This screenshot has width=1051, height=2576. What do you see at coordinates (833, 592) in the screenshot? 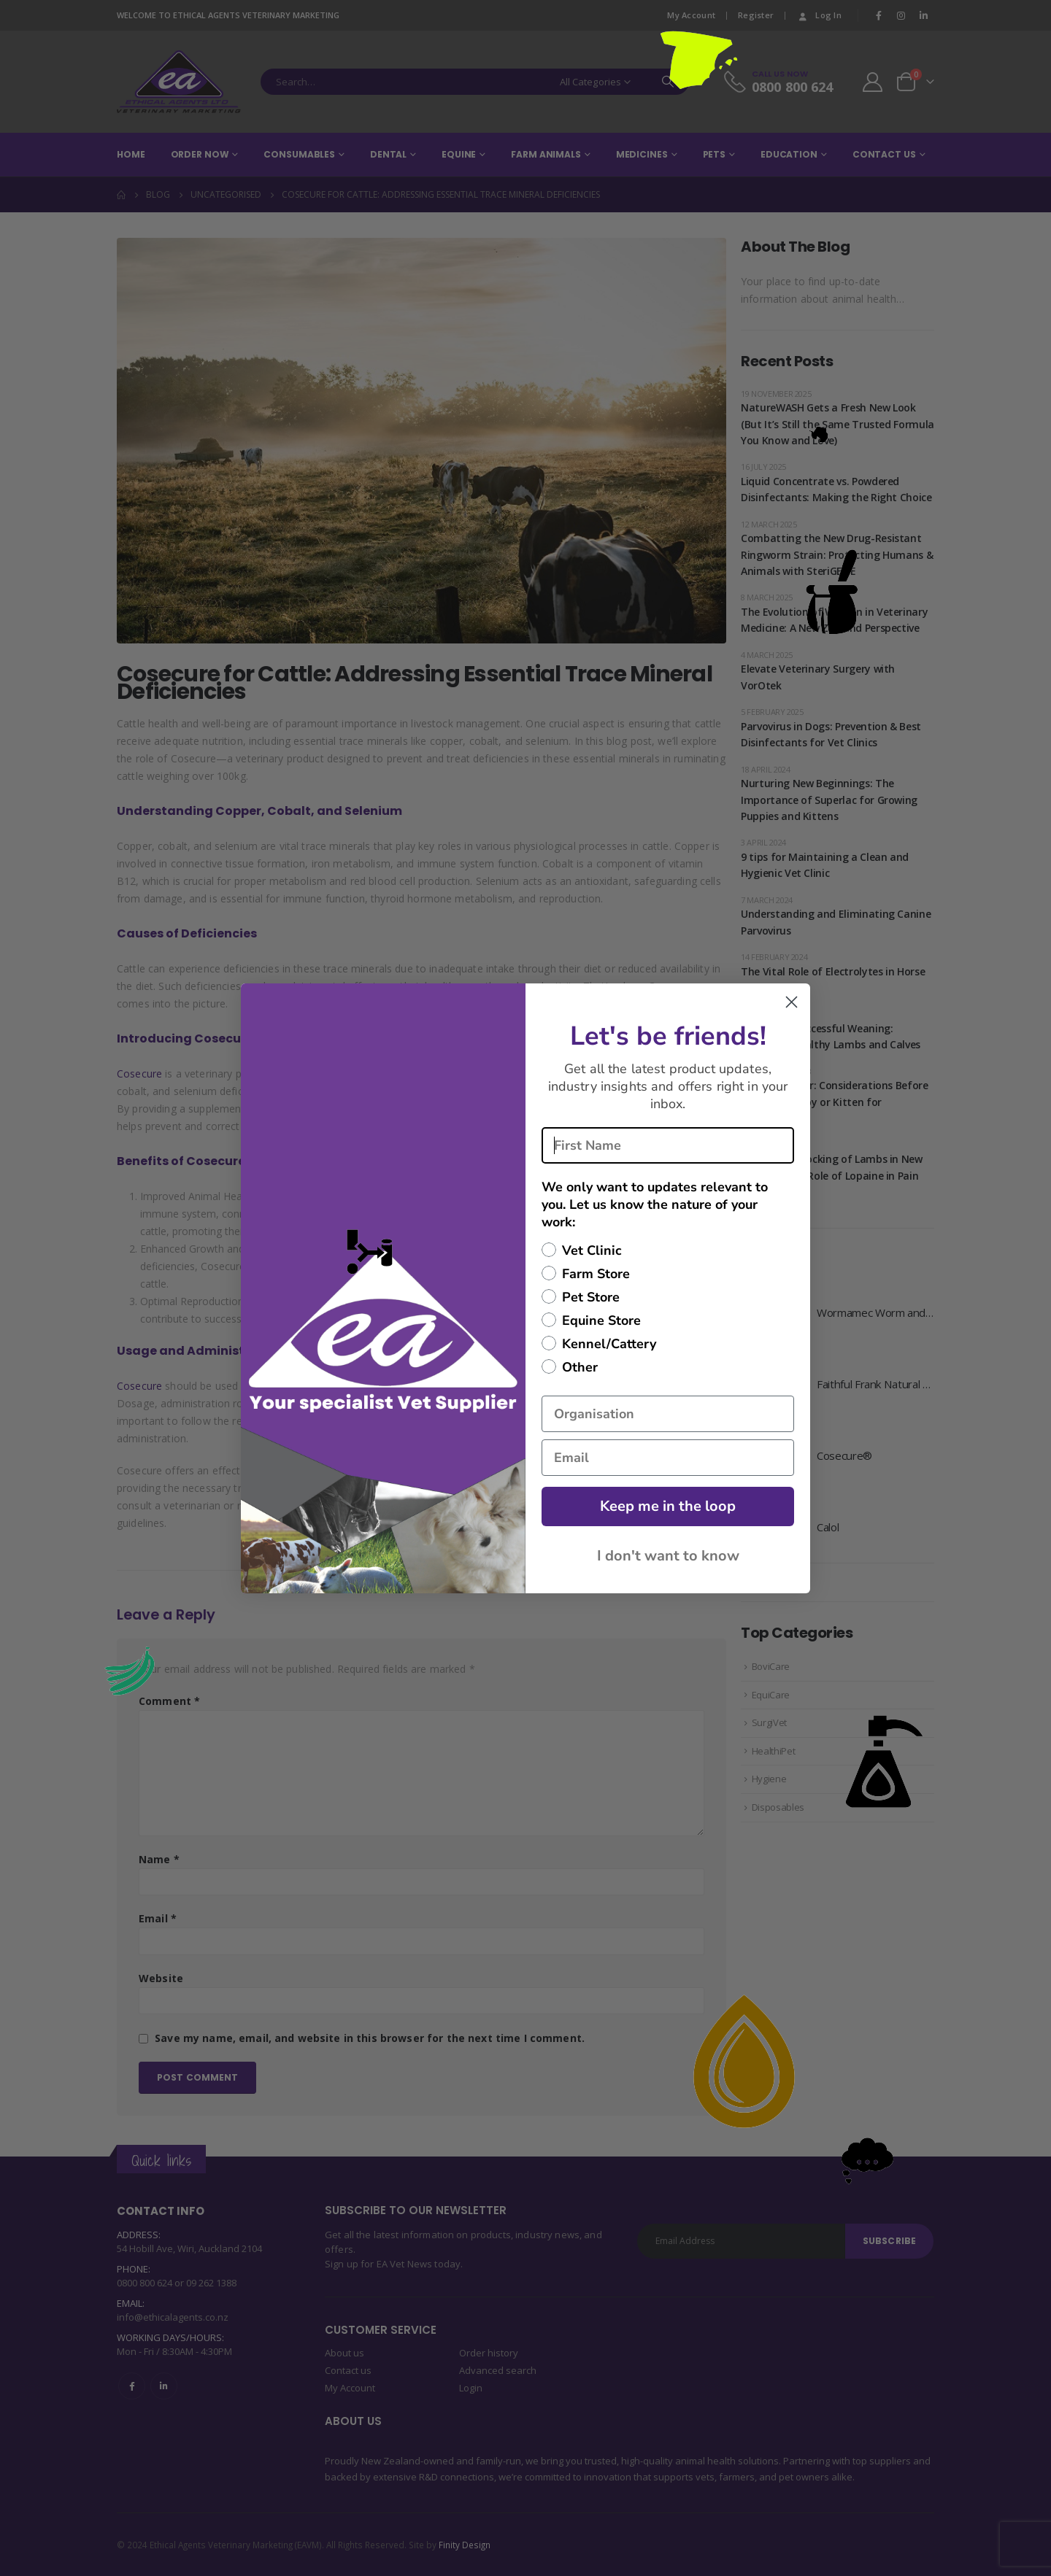
I see `access honey or sweet reward items` at bounding box center [833, 592].